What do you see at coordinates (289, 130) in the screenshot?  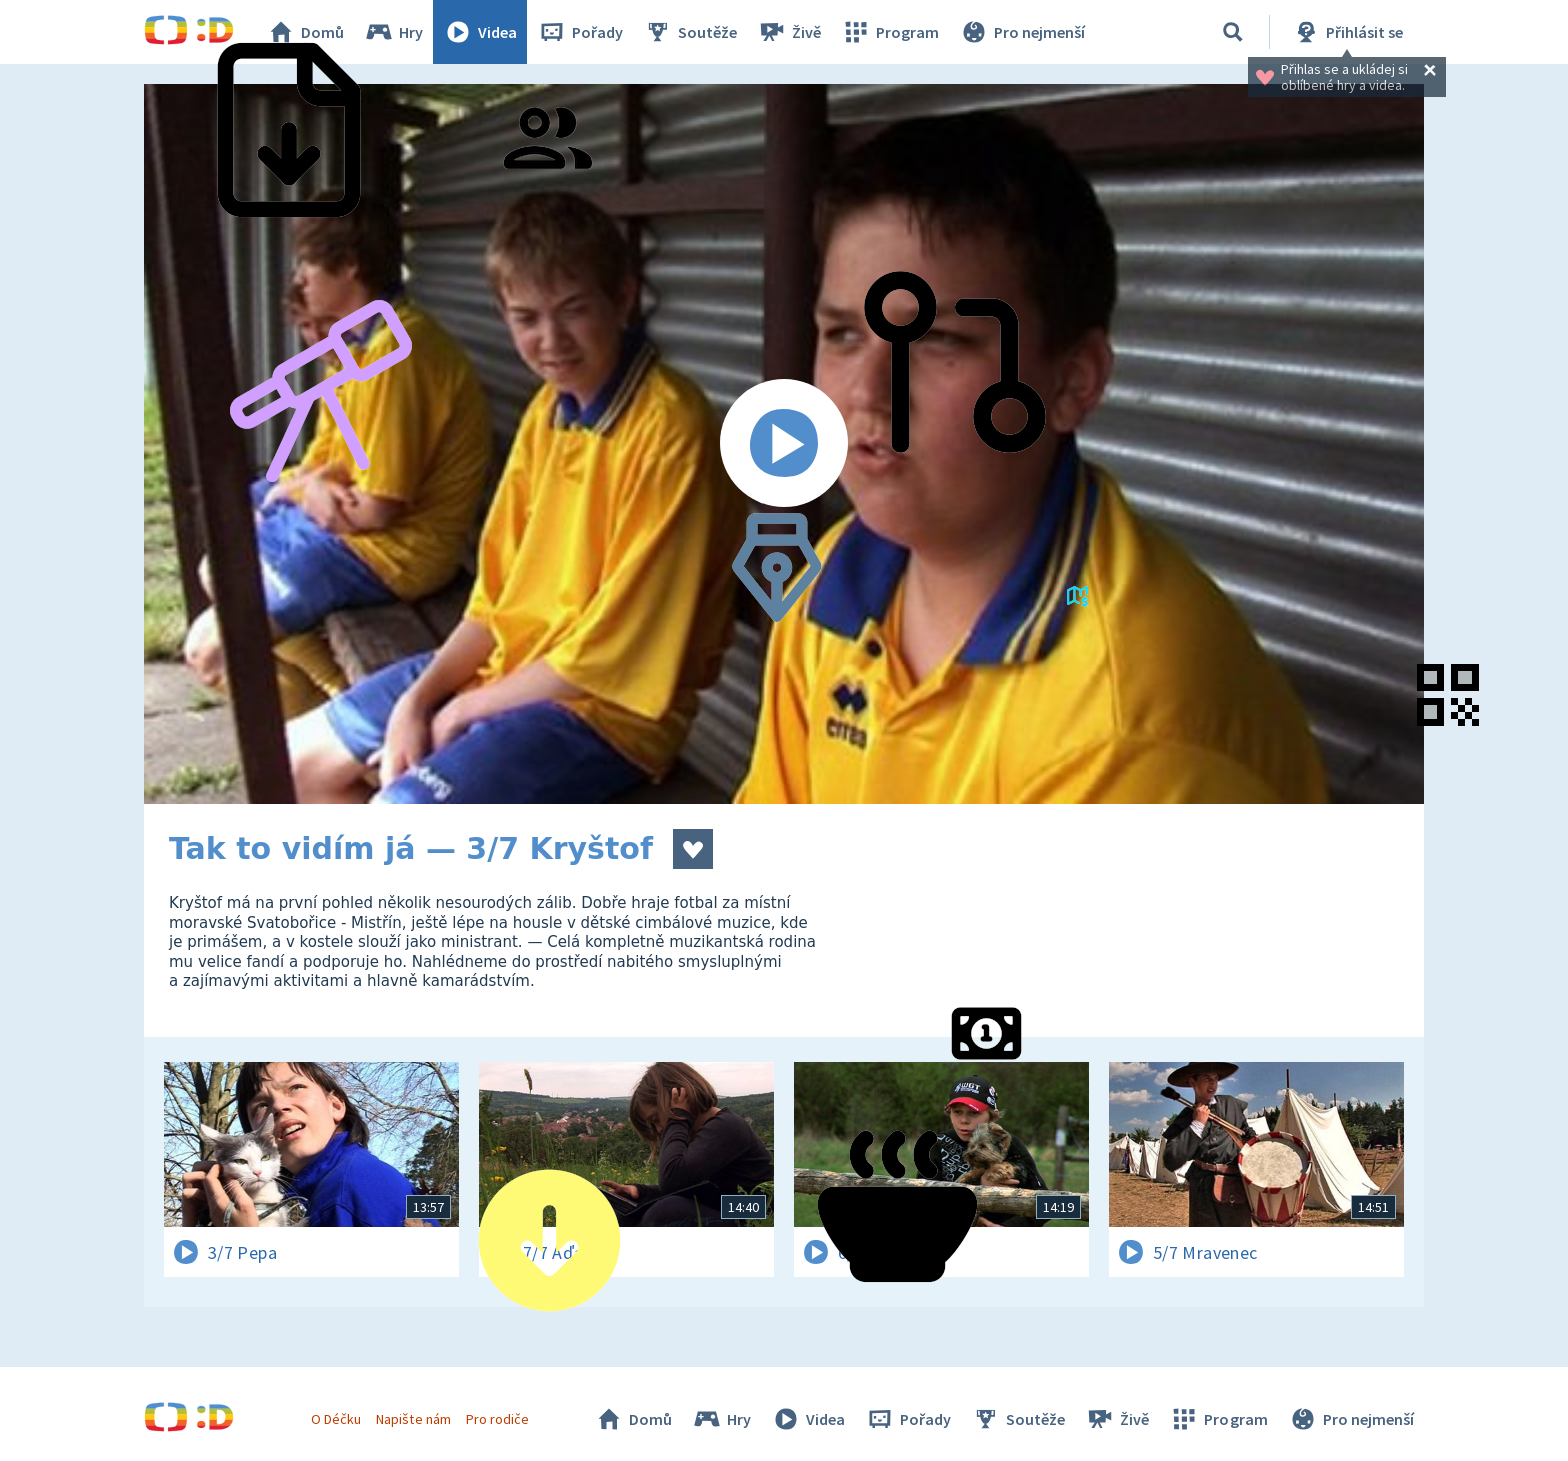 I see `download file` at bounding box center [289, 130].